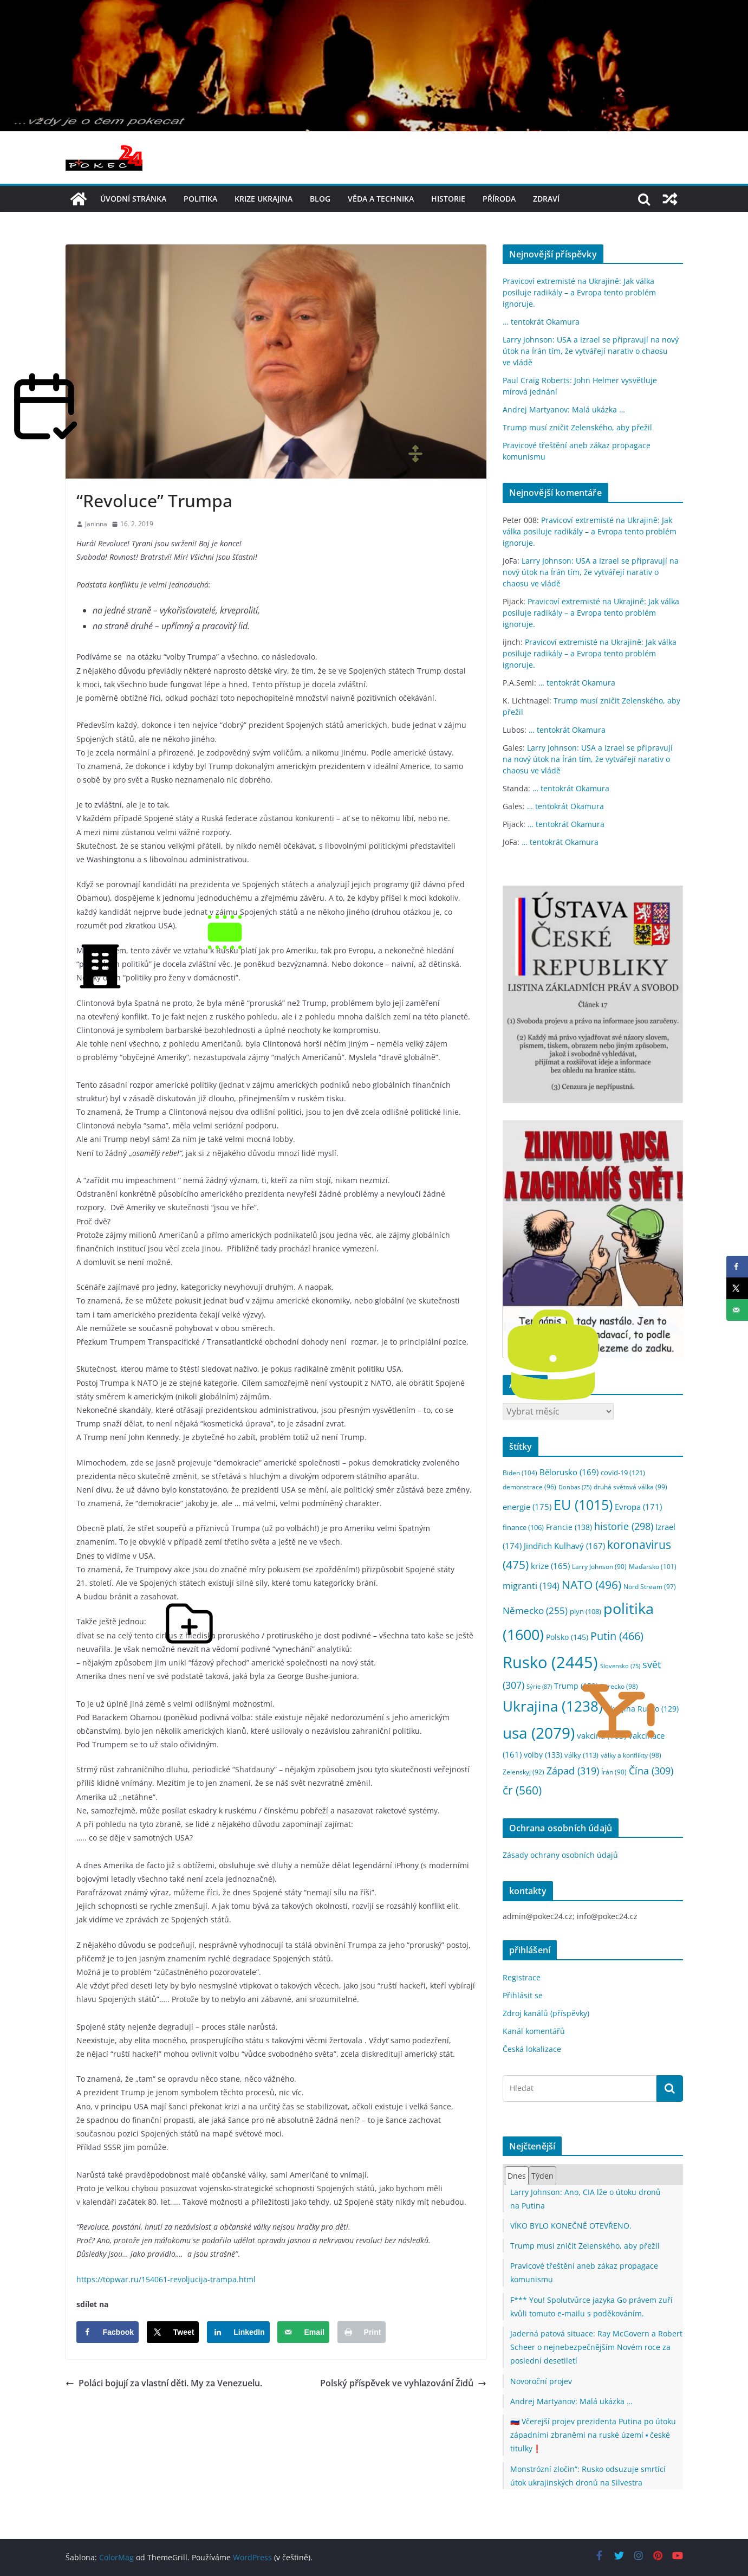  Describe the element at coordinates (44, 406) in the screenshot. I see `confirm or complete a scheduled event` at that location.